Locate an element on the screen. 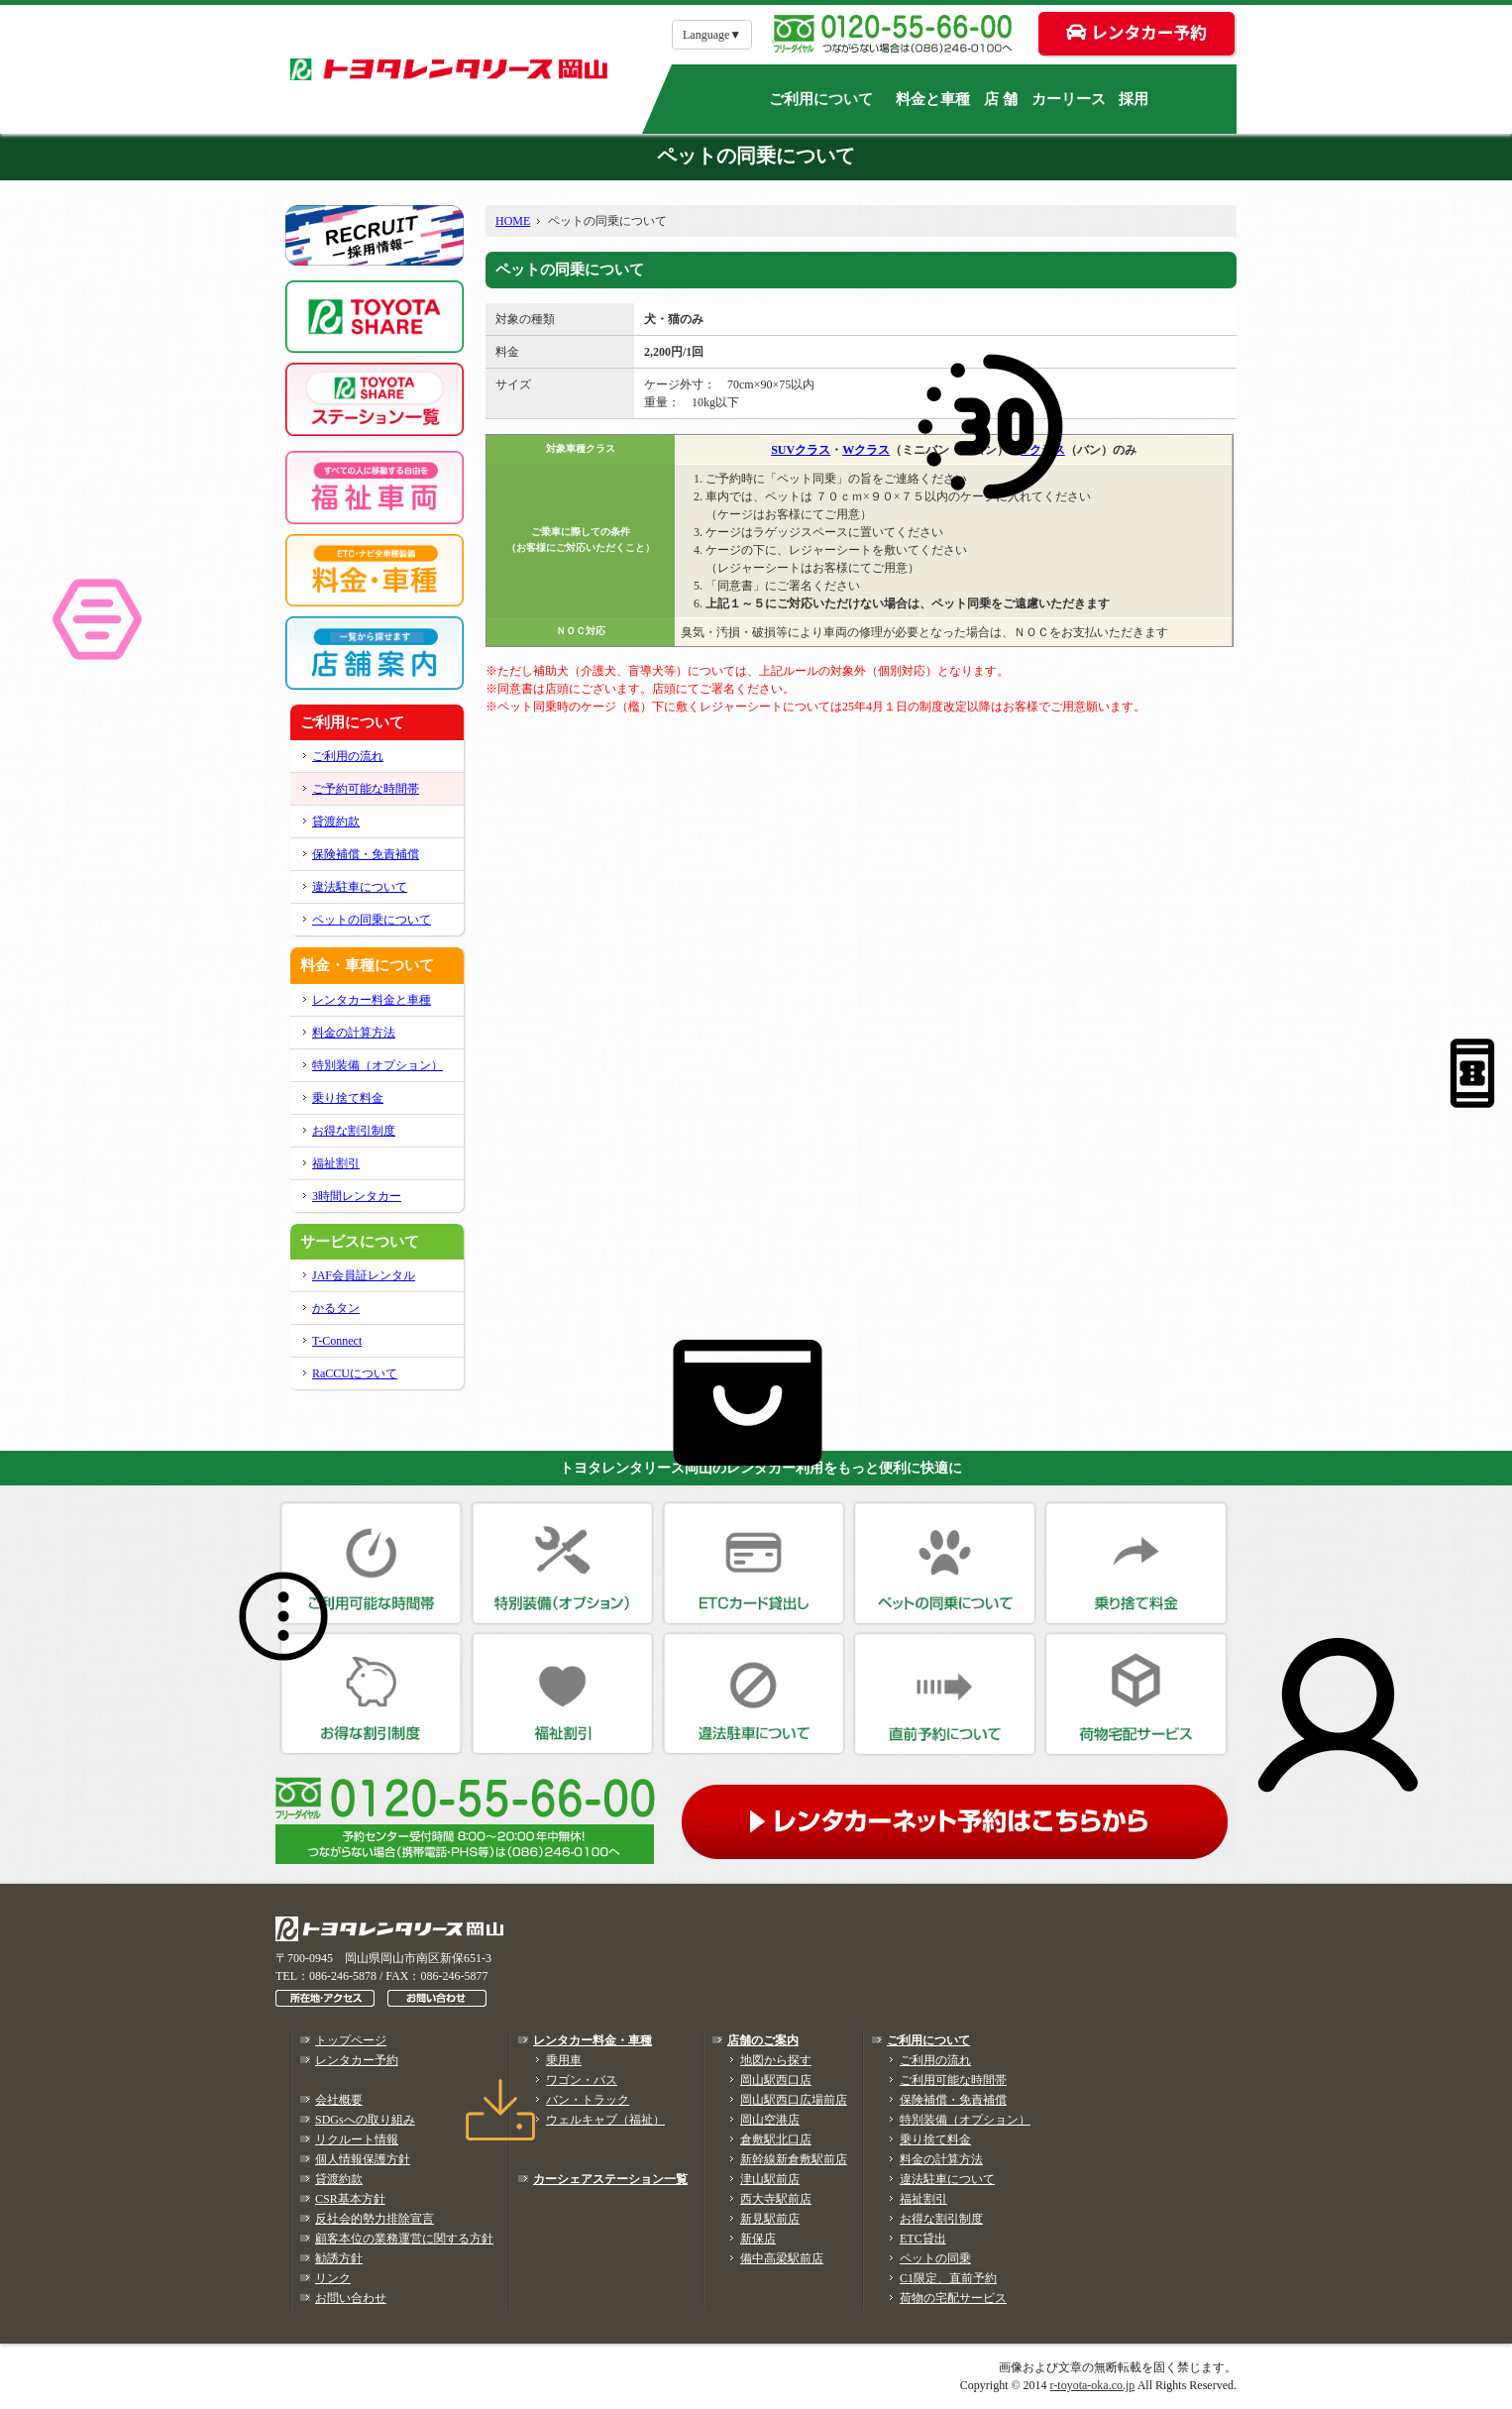  view your shopping cart is located at coordinates (747, 1402).